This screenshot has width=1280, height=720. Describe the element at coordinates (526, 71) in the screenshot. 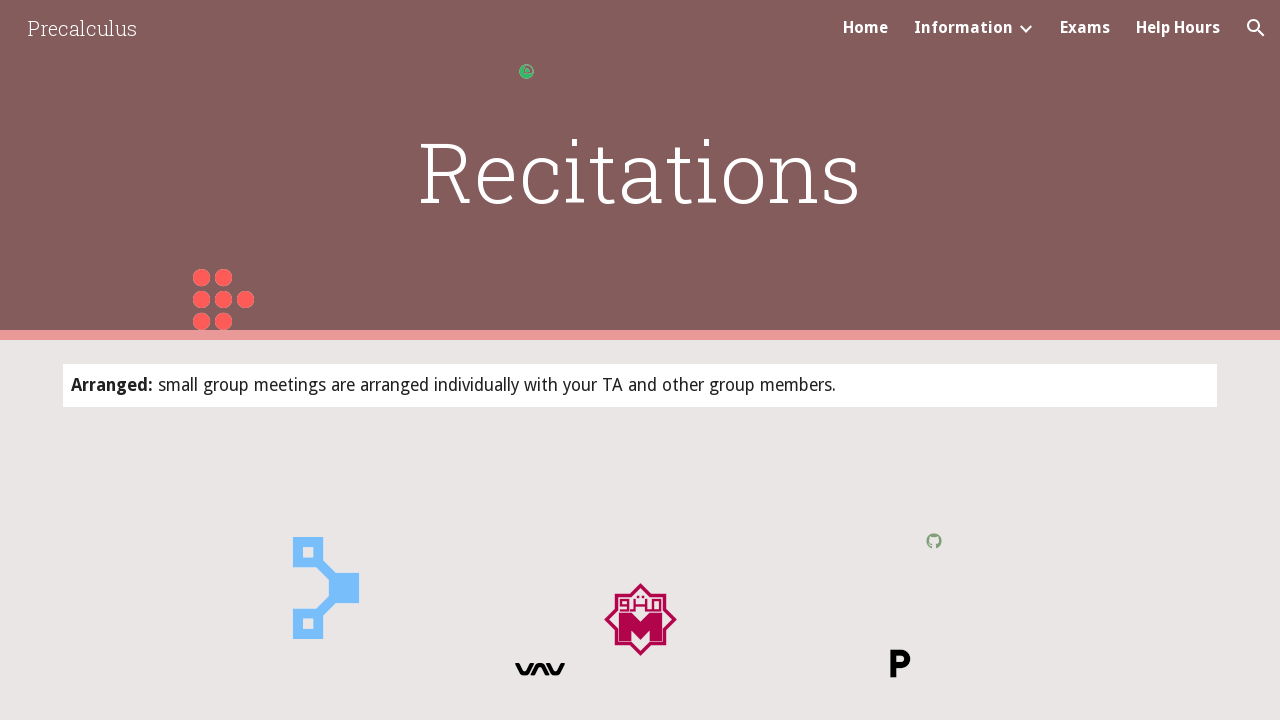

I see `CoreOS logo` at that location.